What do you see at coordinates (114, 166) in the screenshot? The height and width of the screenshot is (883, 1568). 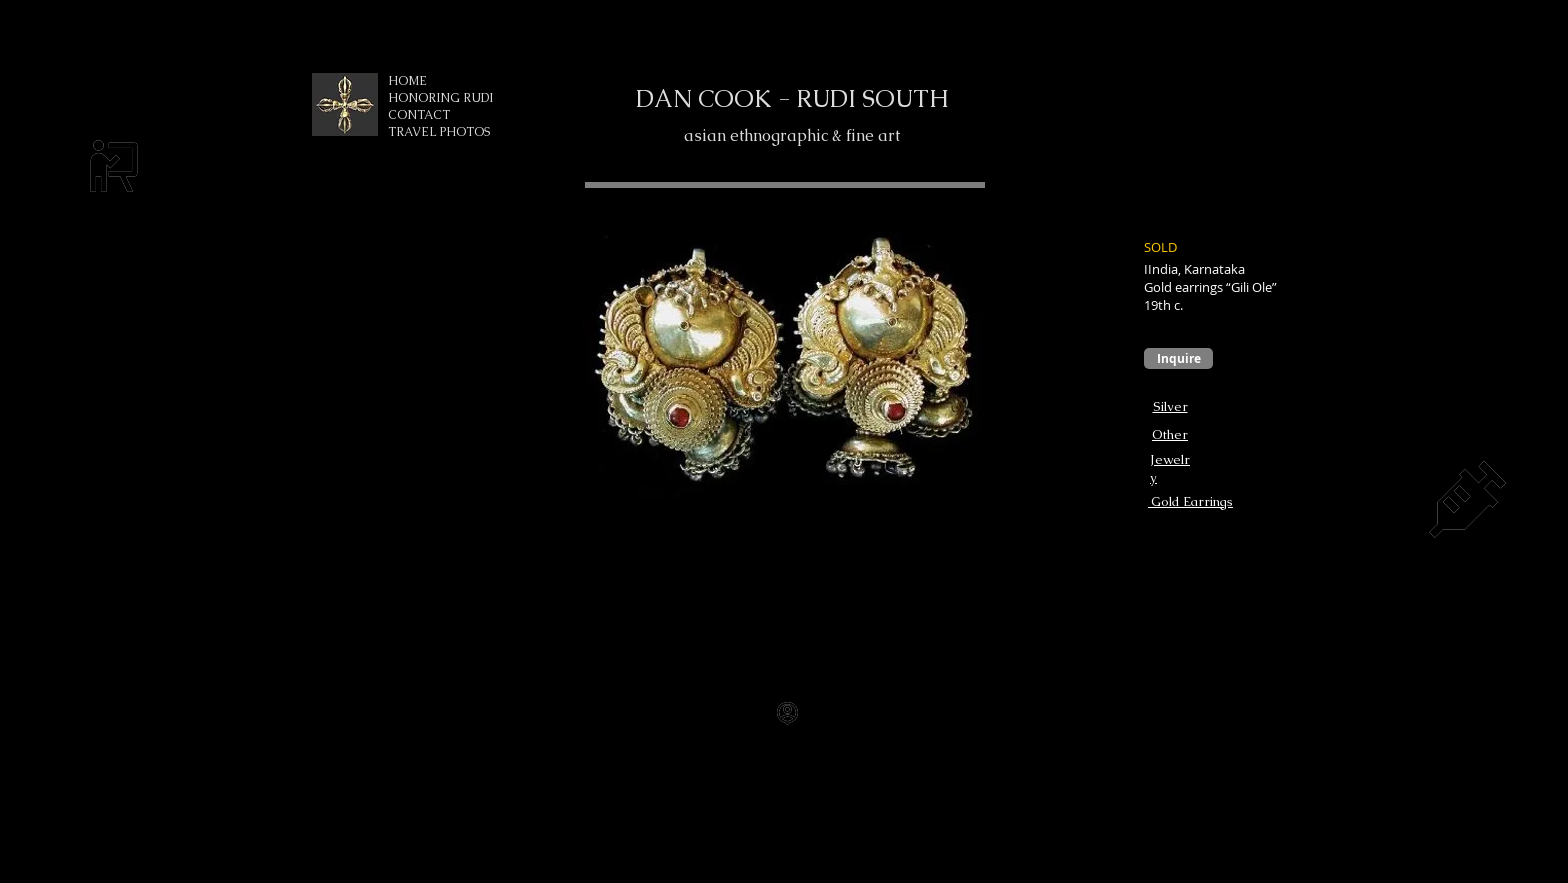 I see `start or view a presentation` at bounding box center [114, 166].